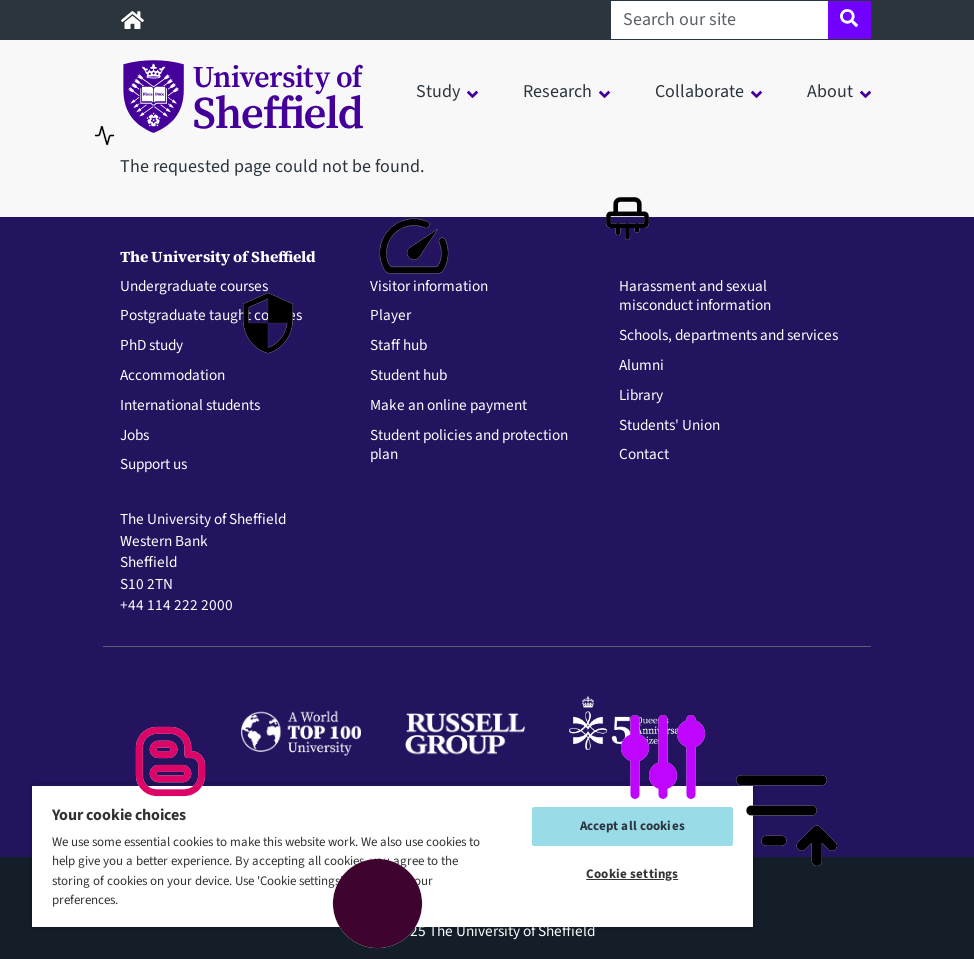  Describe the element at coordinates (414, 246) in the screenshot. I see `adjust playback speed settings` at that location.